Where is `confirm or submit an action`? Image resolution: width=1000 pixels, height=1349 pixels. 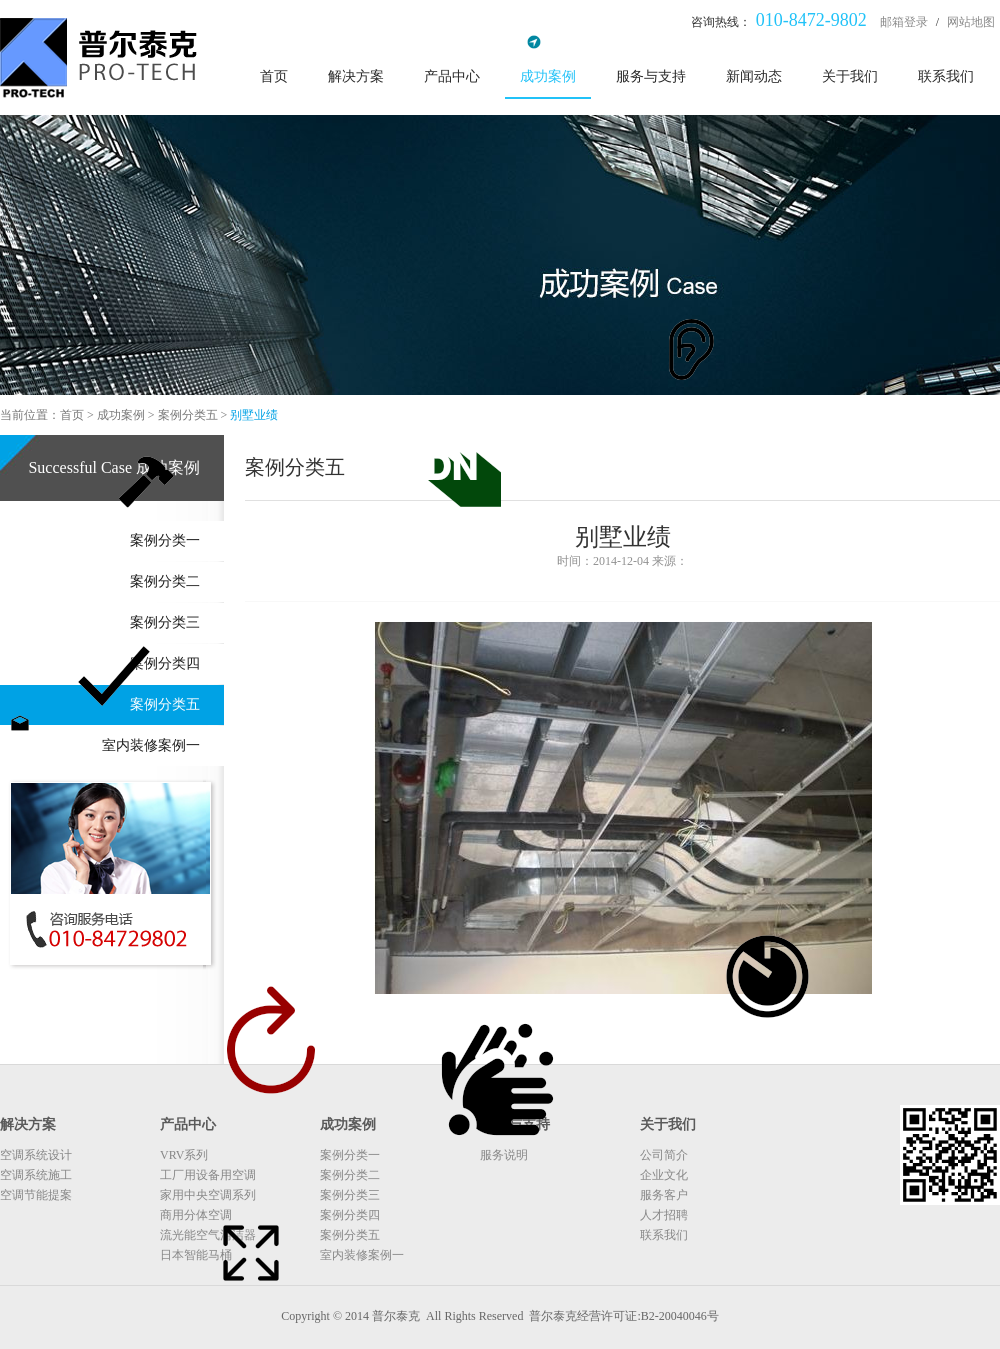
confirm or submit an action is located at coordinates (114, 676).